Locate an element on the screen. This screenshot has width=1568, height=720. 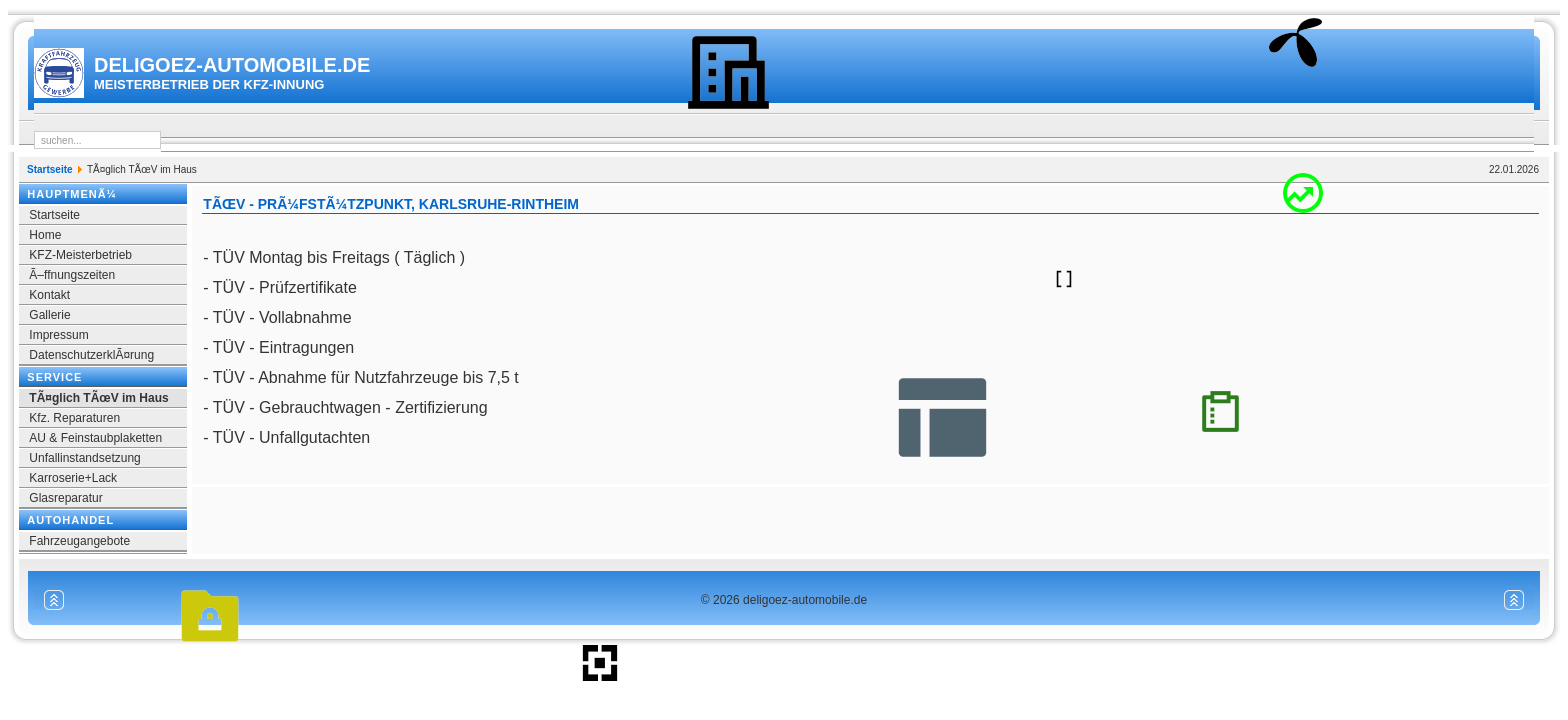
access survey or feedback form is located at coordinates (1220, 411).